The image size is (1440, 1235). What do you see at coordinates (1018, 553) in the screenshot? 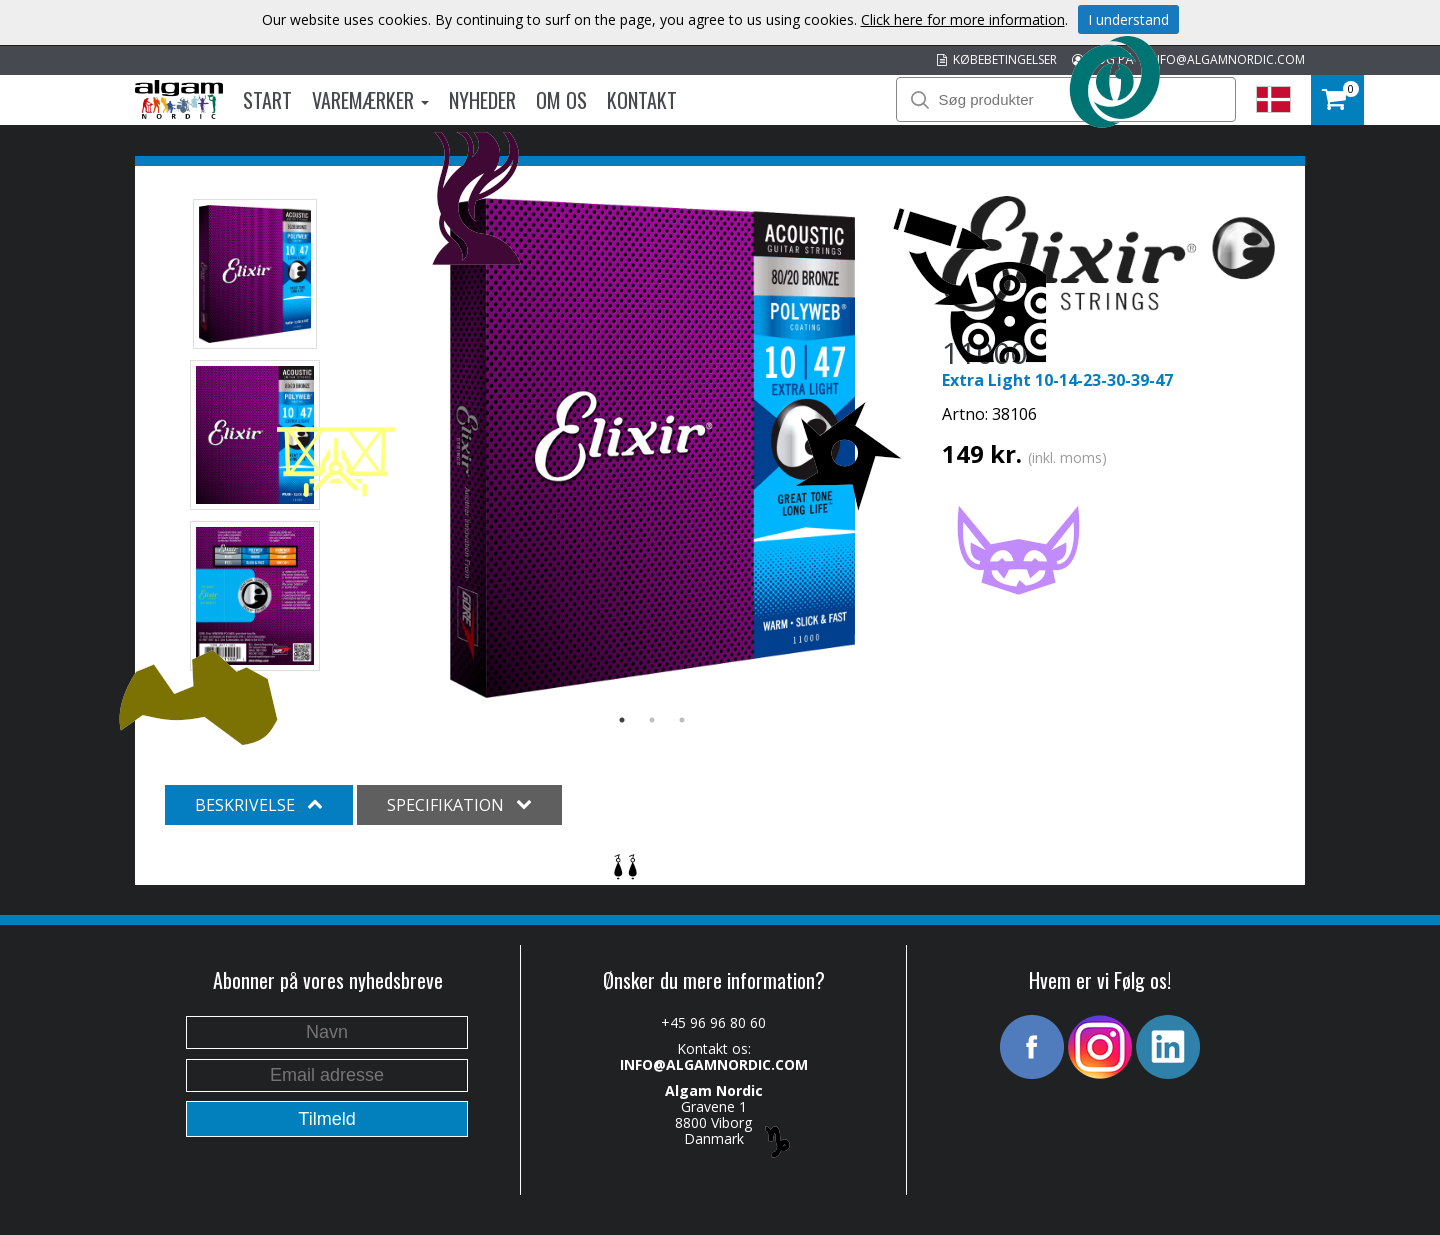
I see `select goblin character or enemy type` at bounding box center [1018, 553].